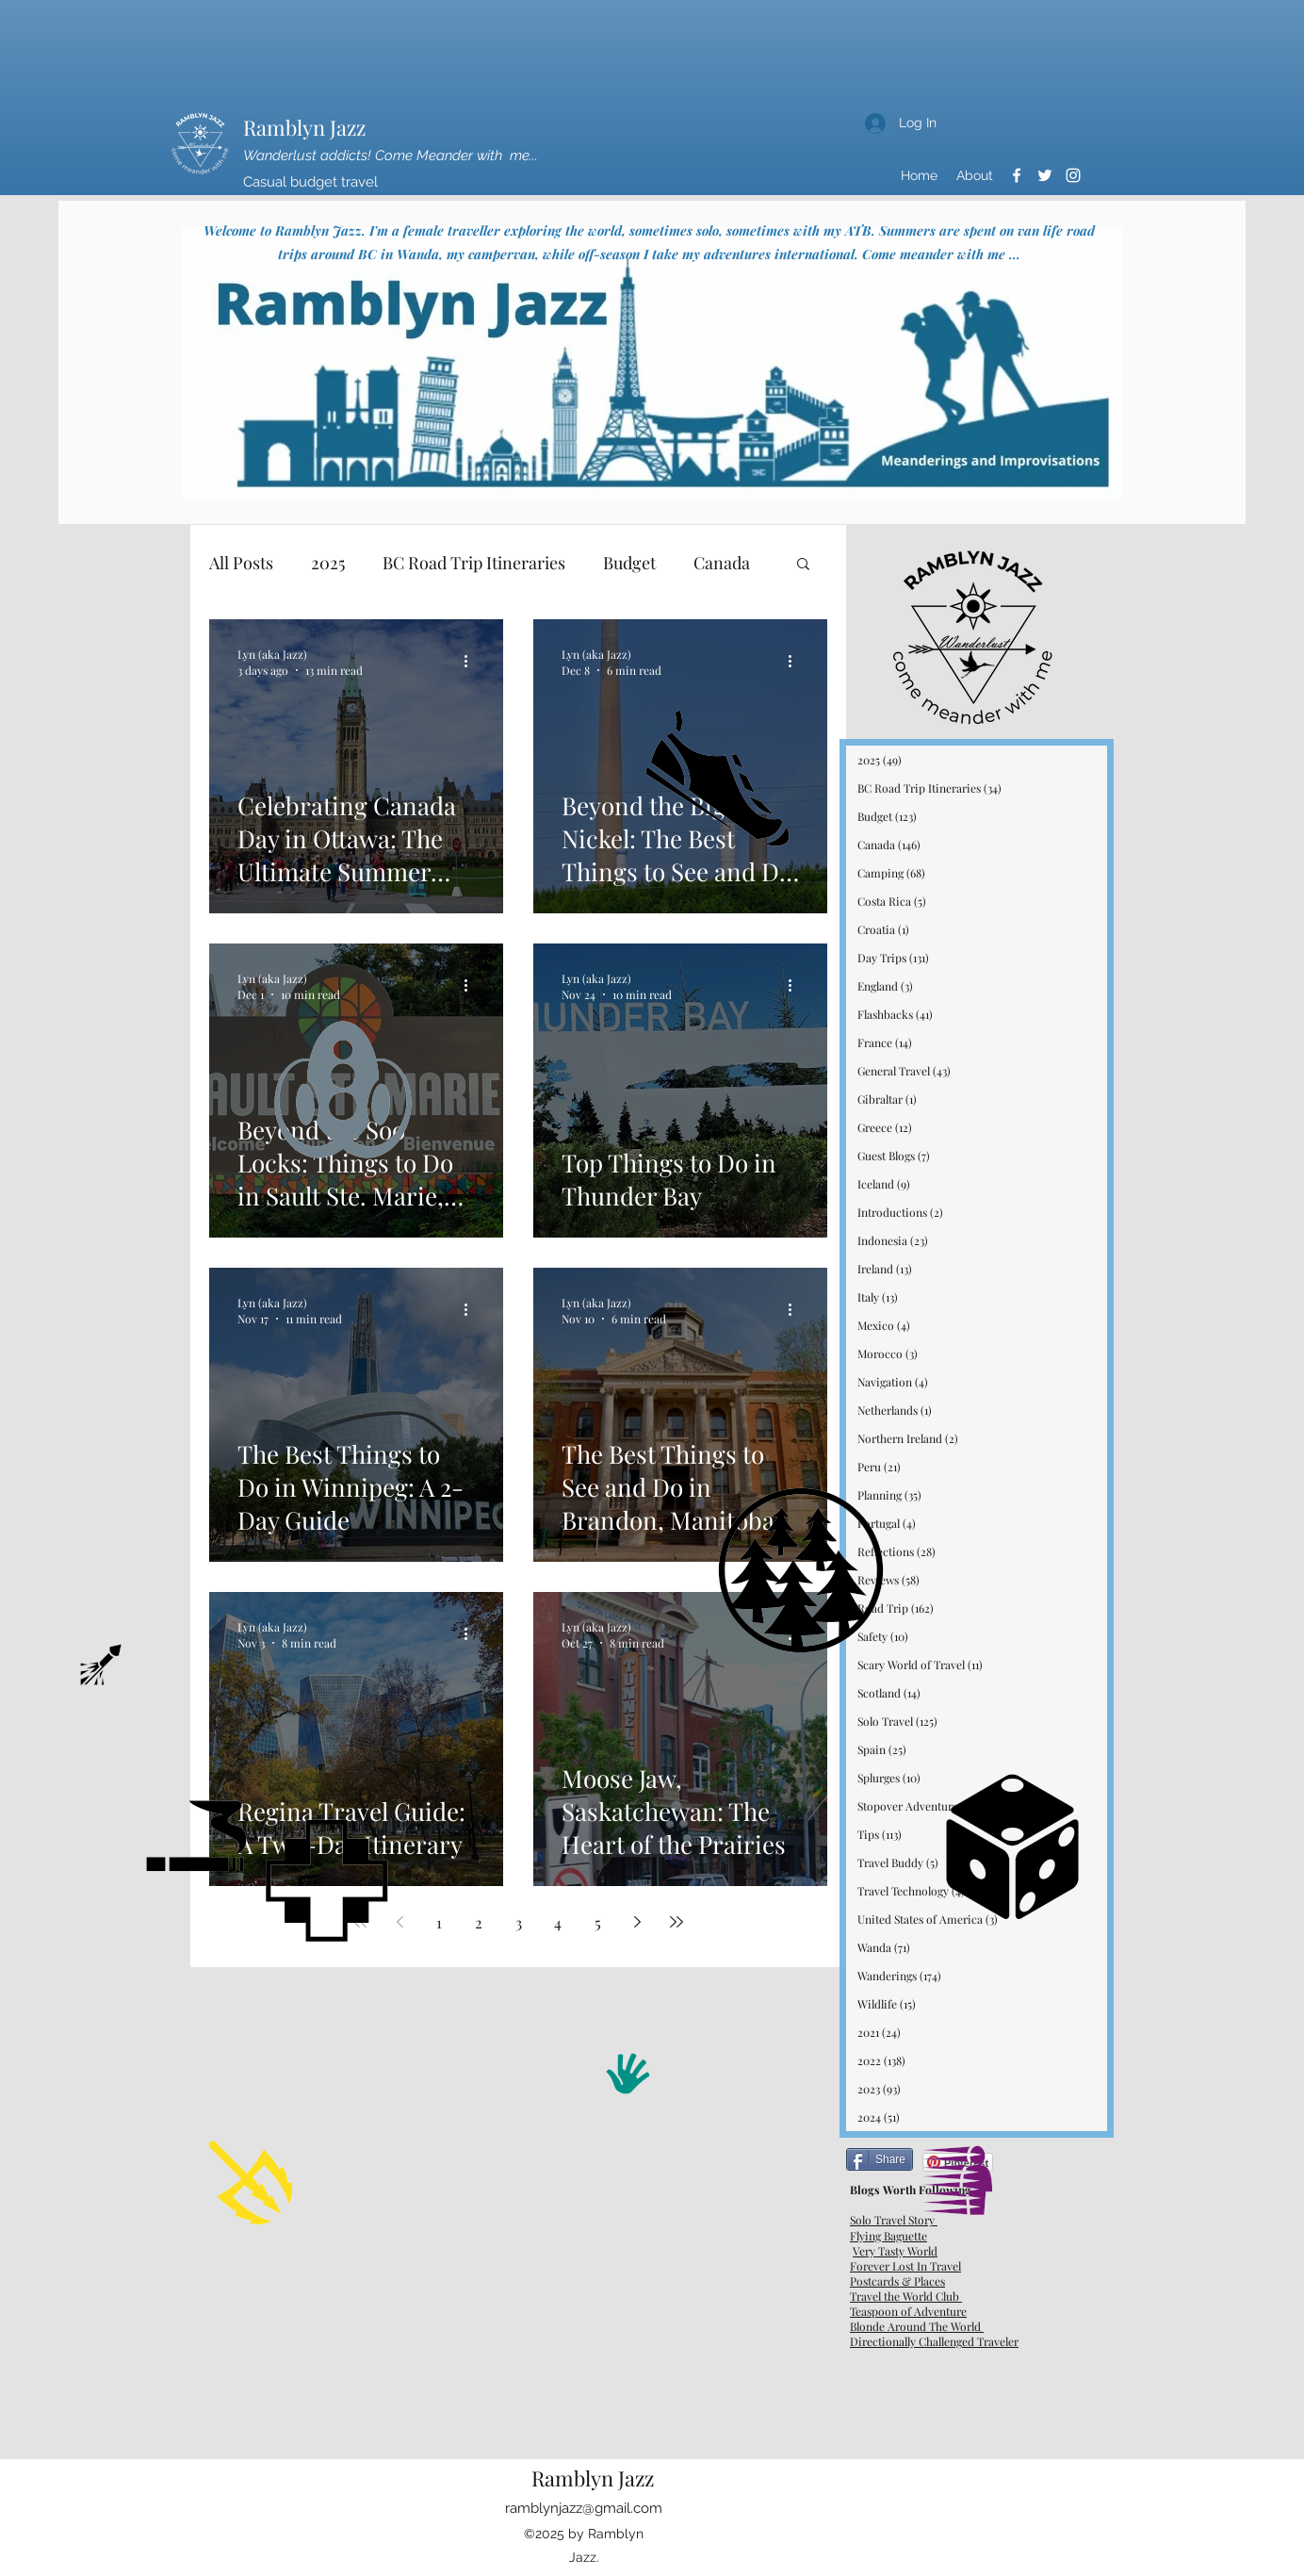  What do you see at coordinates (251, 2182) in the screenshot?
I see `select harpoon or trident weapon` at bounding box center [251, 2182].